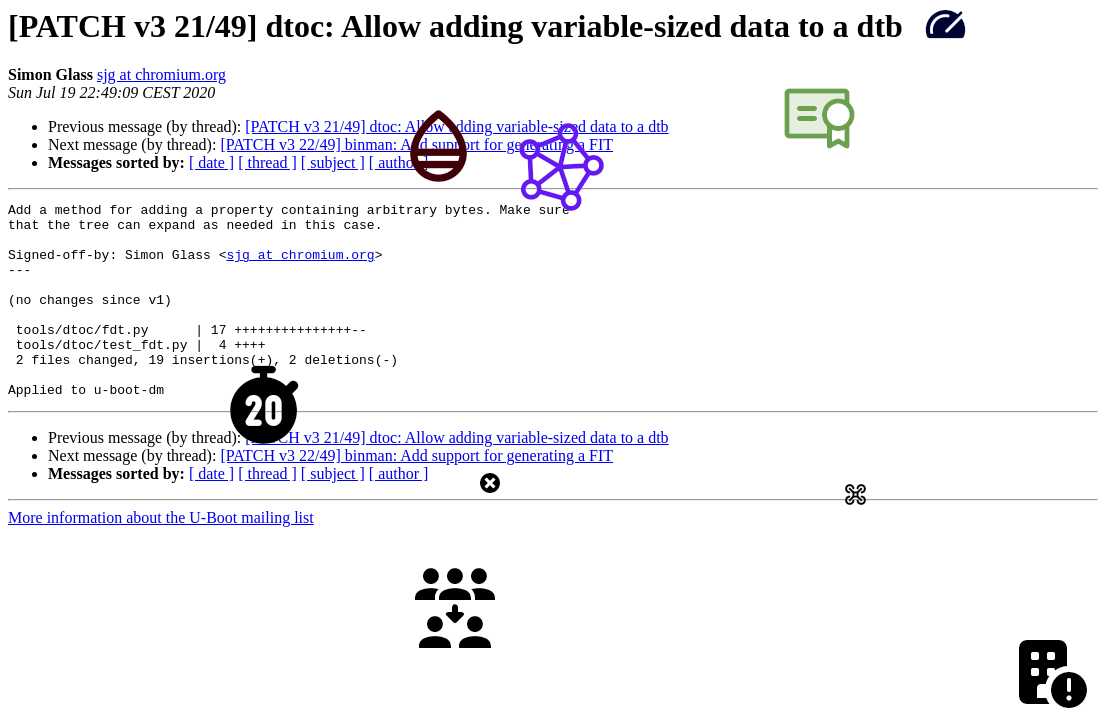 This screenshot has width=1106, height=720. I want to click on view certification or credentials, so click(817, 116).